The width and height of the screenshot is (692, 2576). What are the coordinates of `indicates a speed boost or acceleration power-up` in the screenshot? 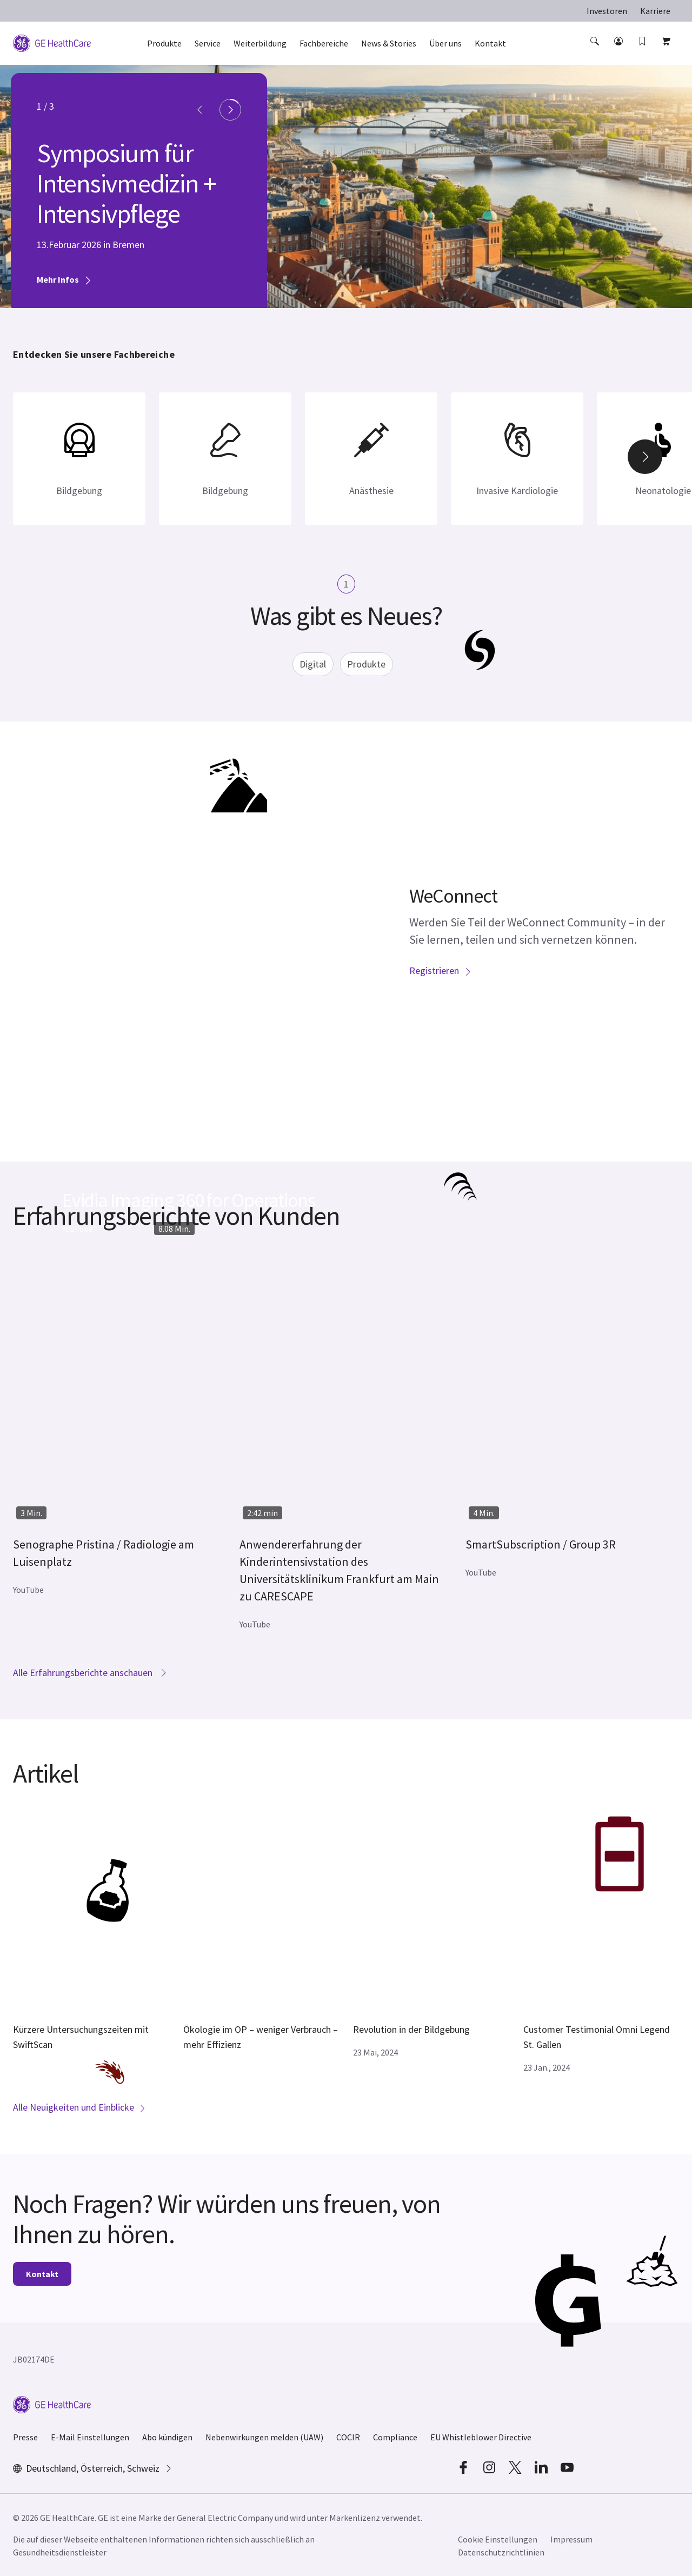 It's located at (110, 2073).